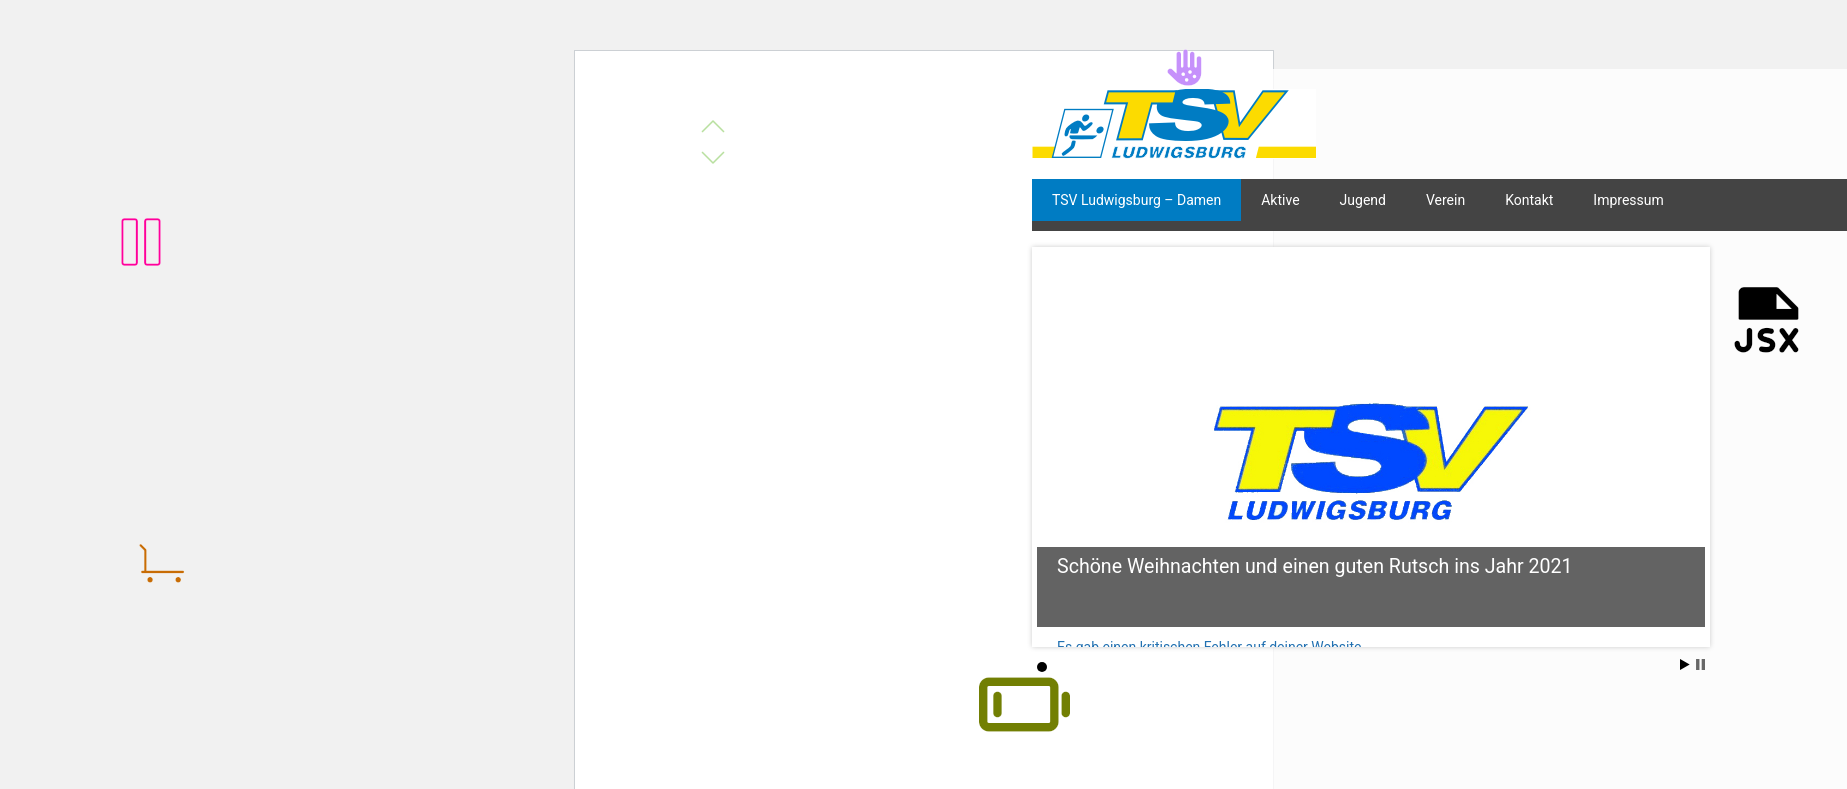  I want to click on view shopping cart, so click(161, 561).